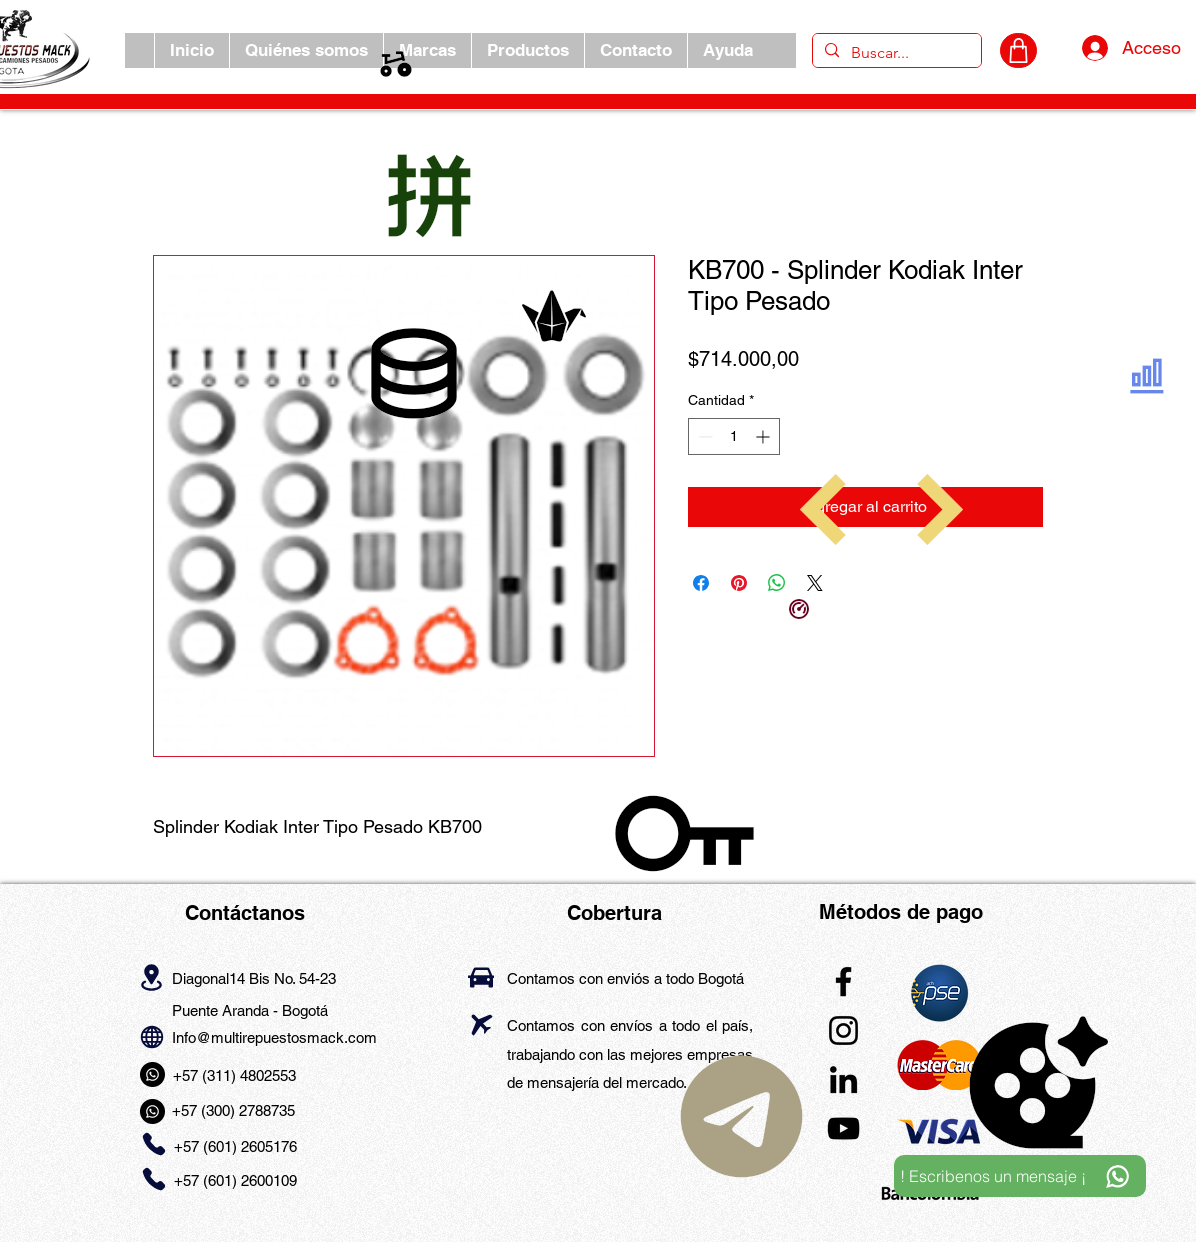 This screenshot has height=1242, width=1196. Describe the element at coordinates (881, 509) in the screenshot. I see `toggle code view mode in editor` at that location.